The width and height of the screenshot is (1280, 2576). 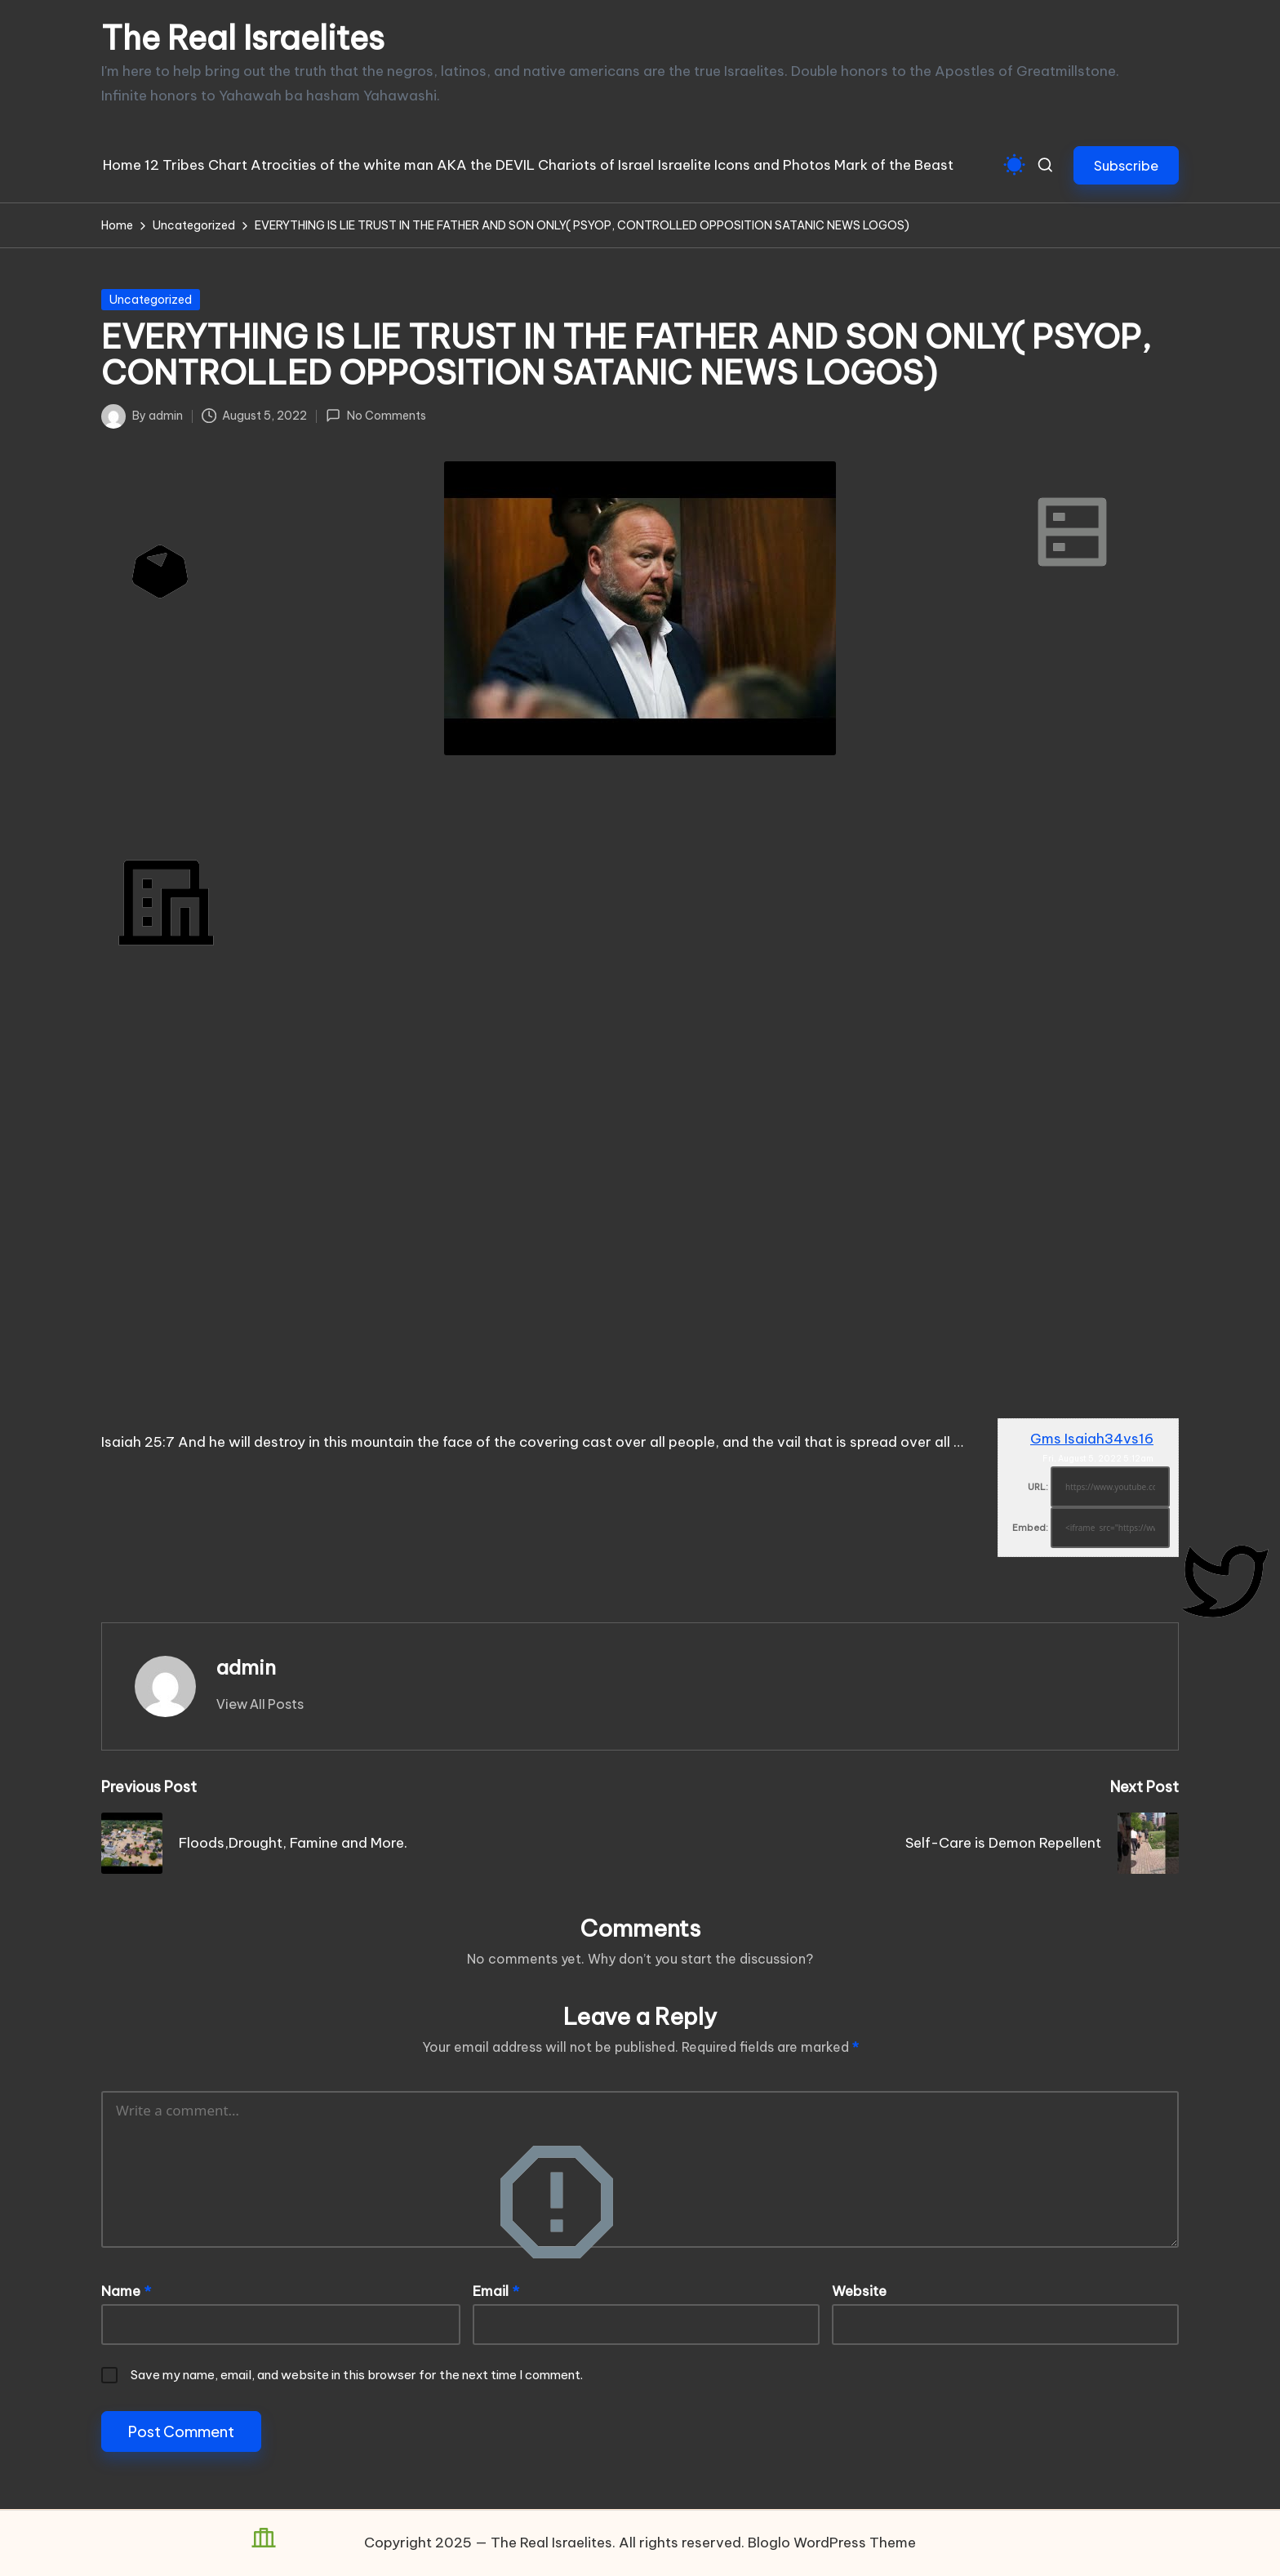 I want to click on open twitter, so click(x=1227, y=1582).